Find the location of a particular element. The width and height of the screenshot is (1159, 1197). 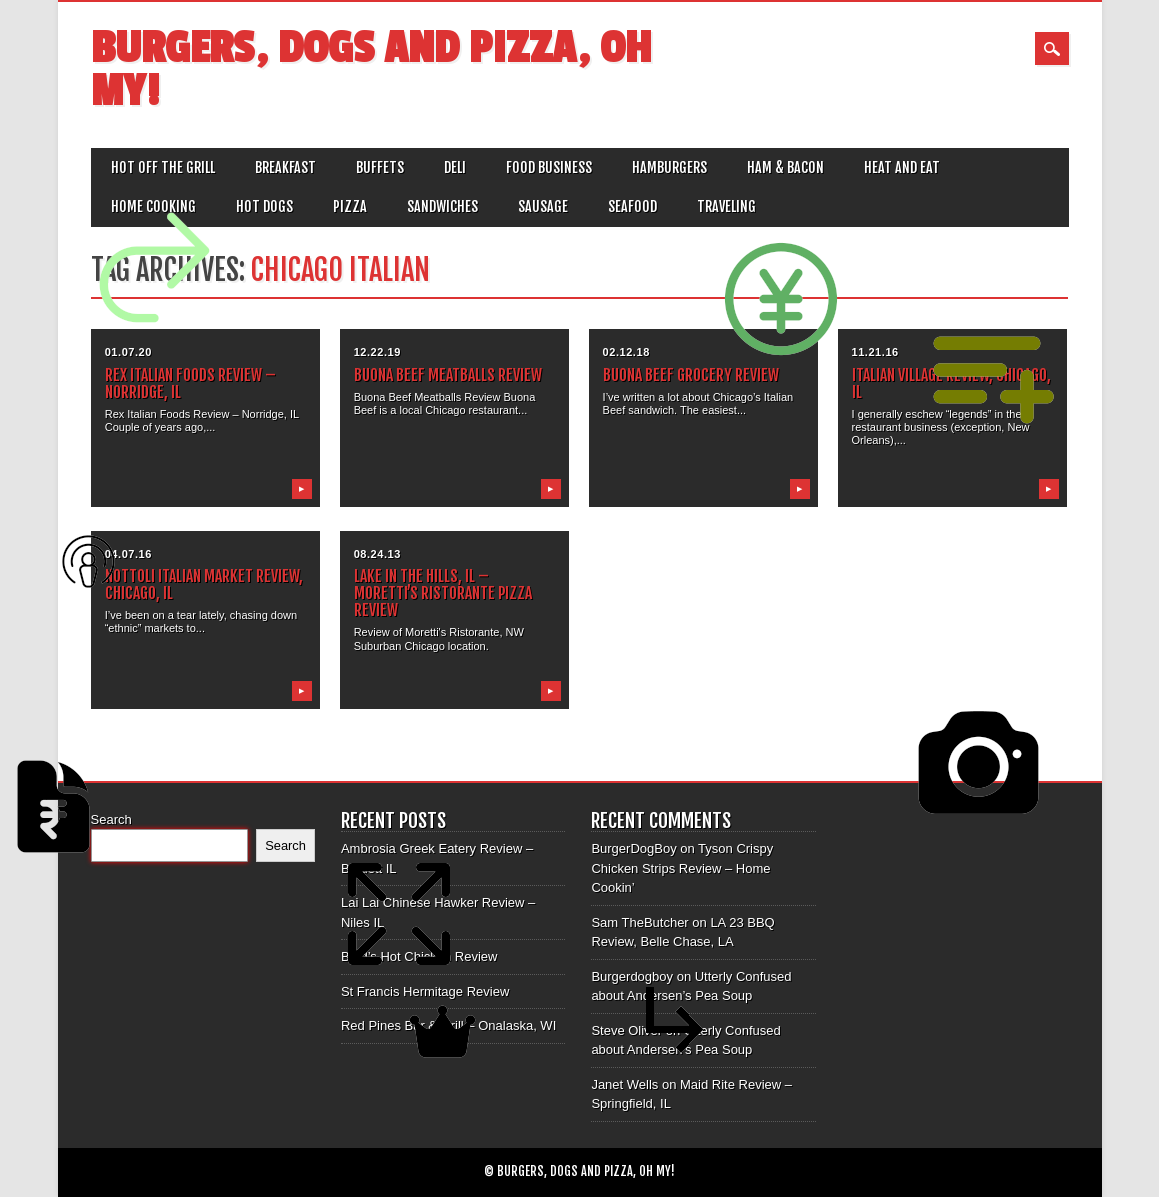

indicates premium or VIP membership status is located at coordinates (442, 1034).